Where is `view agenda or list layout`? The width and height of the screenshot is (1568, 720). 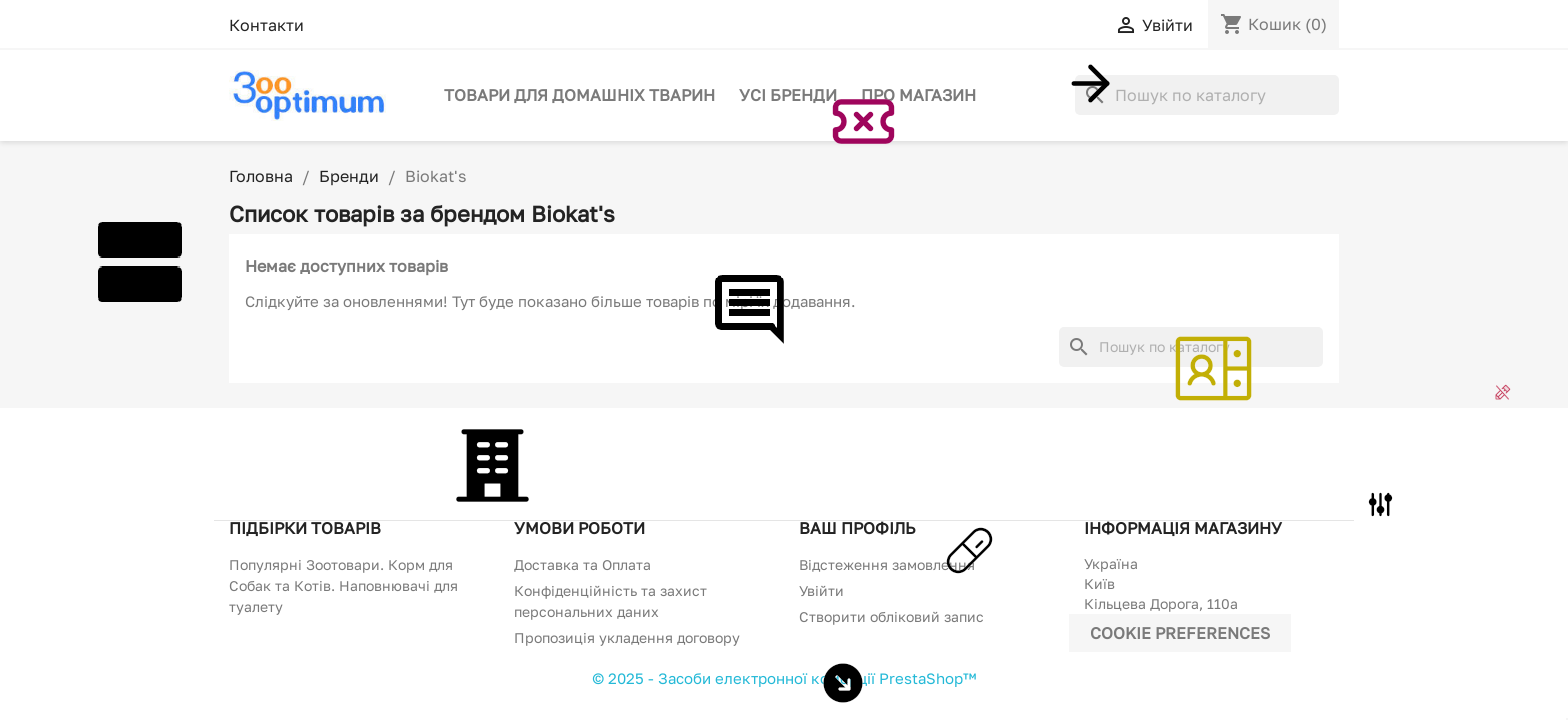 view agenda or list layout is located at coordinates (142, 262).